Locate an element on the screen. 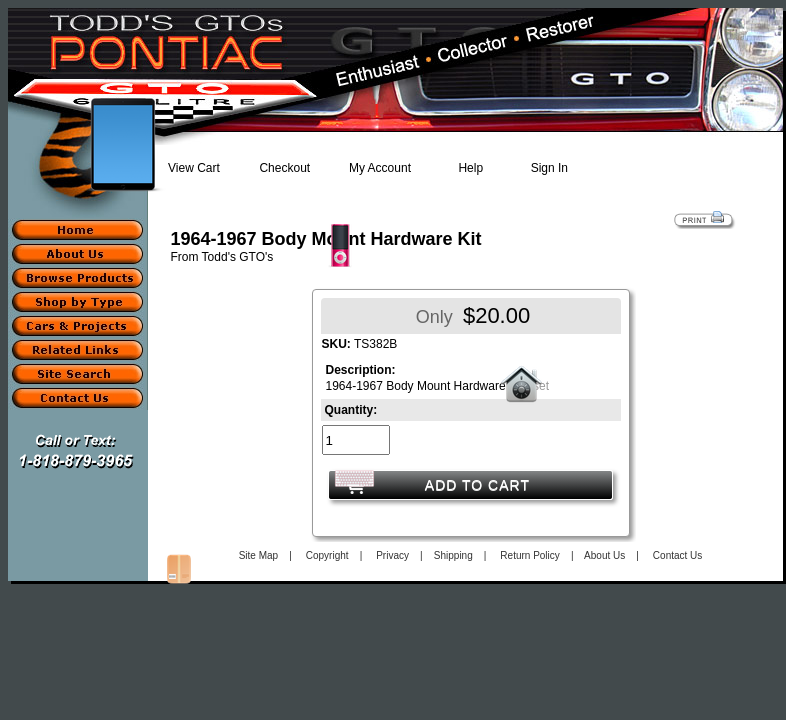  iPad Air device icon for system identification is located at coordinates (123, 145).